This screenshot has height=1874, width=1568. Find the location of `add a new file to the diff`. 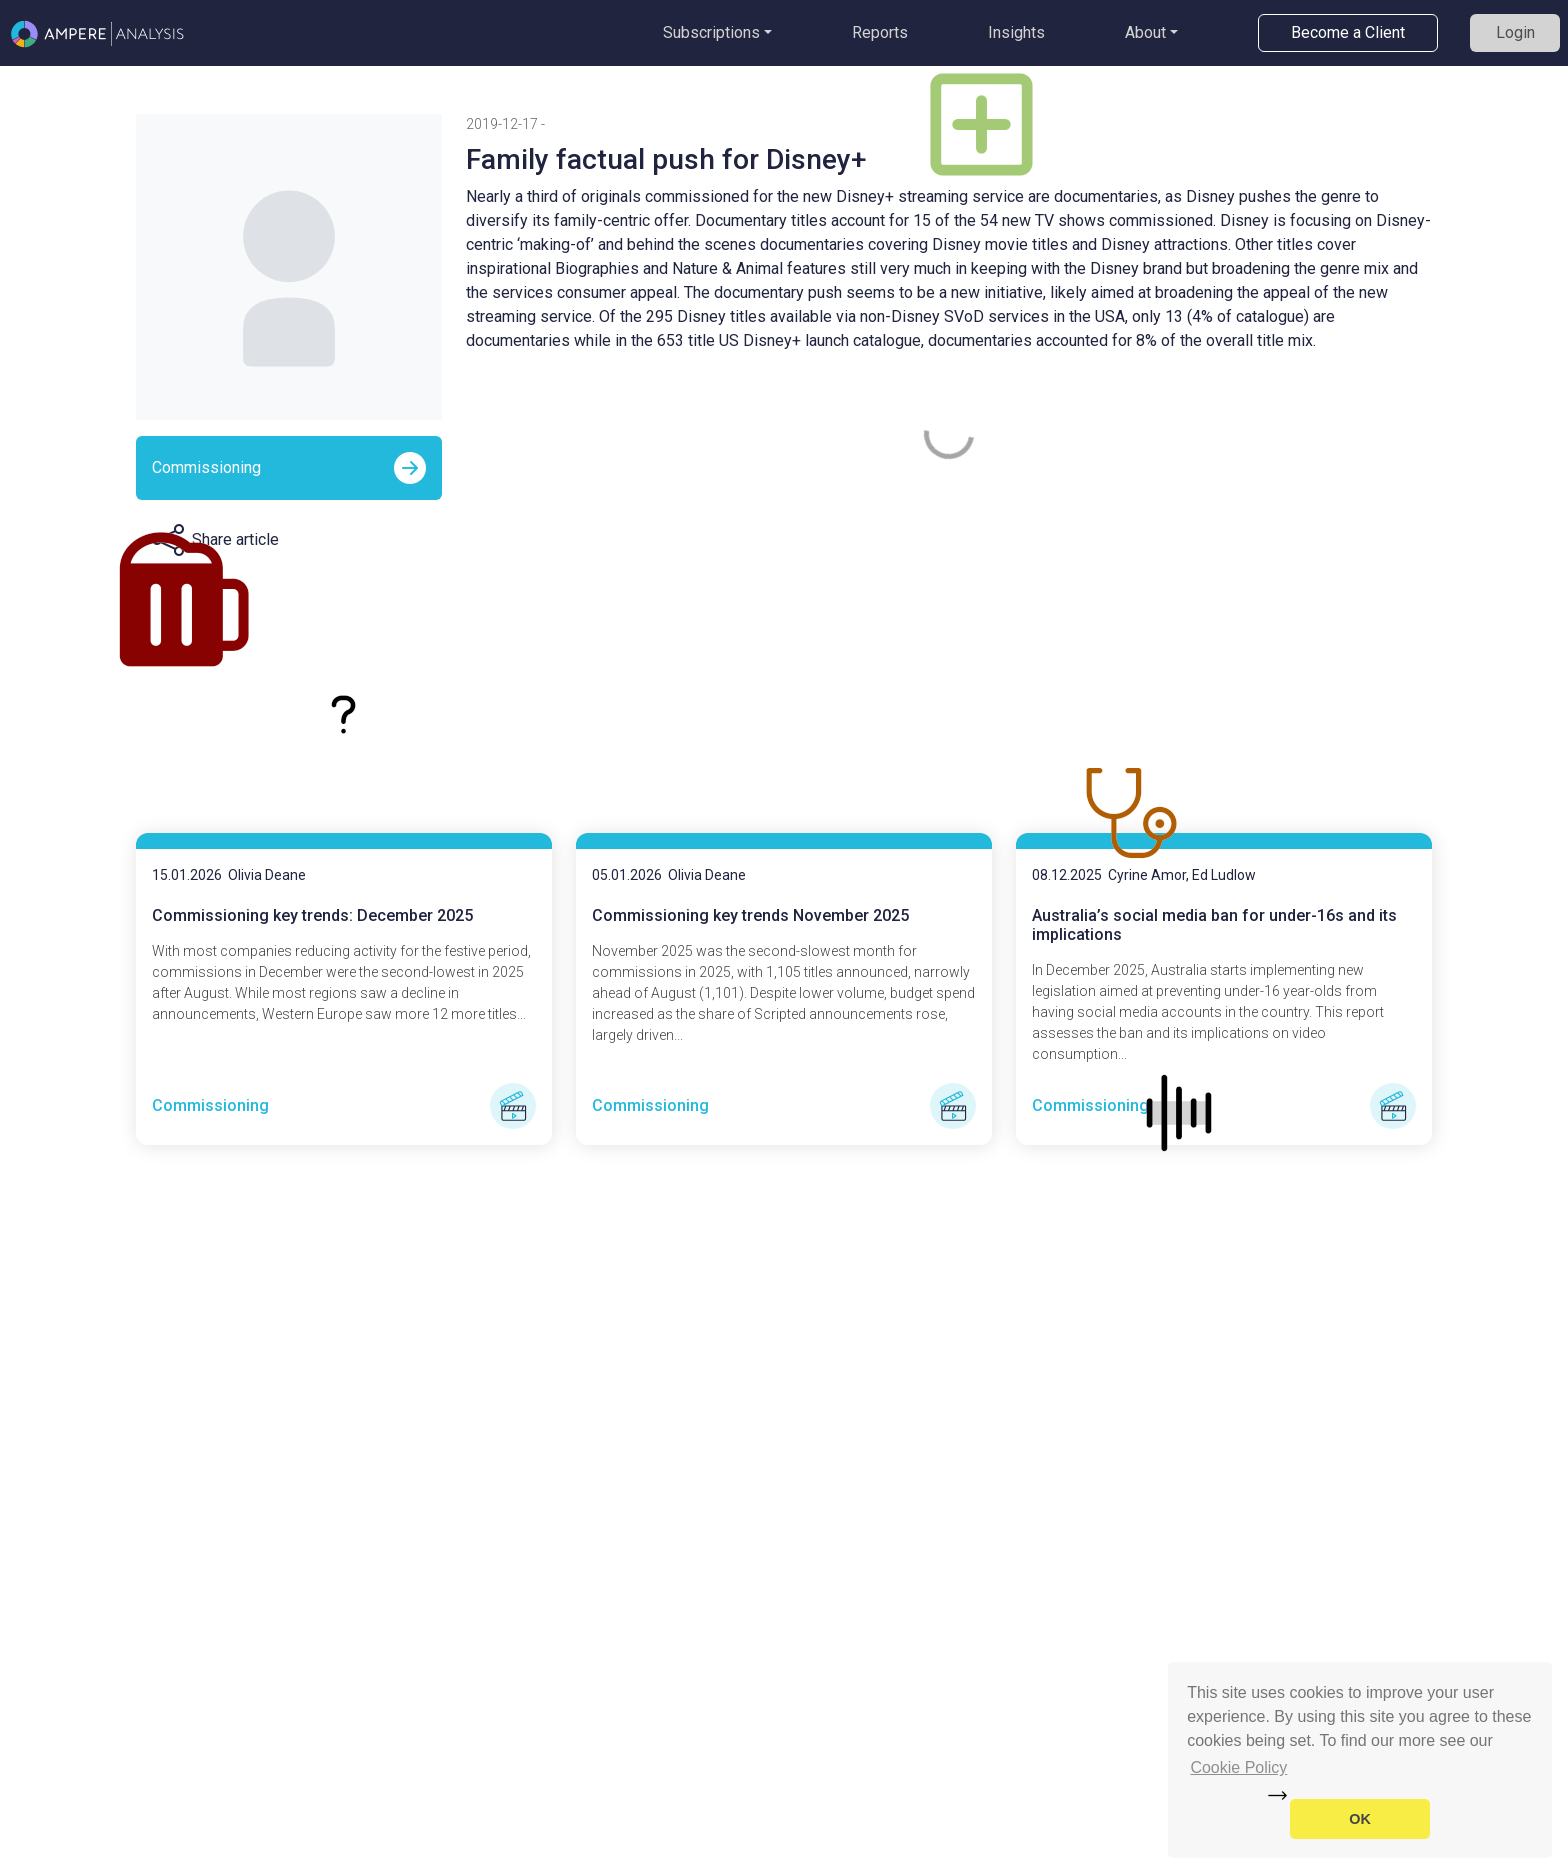

add a new file to the diff is located at coordinates (981, 124).